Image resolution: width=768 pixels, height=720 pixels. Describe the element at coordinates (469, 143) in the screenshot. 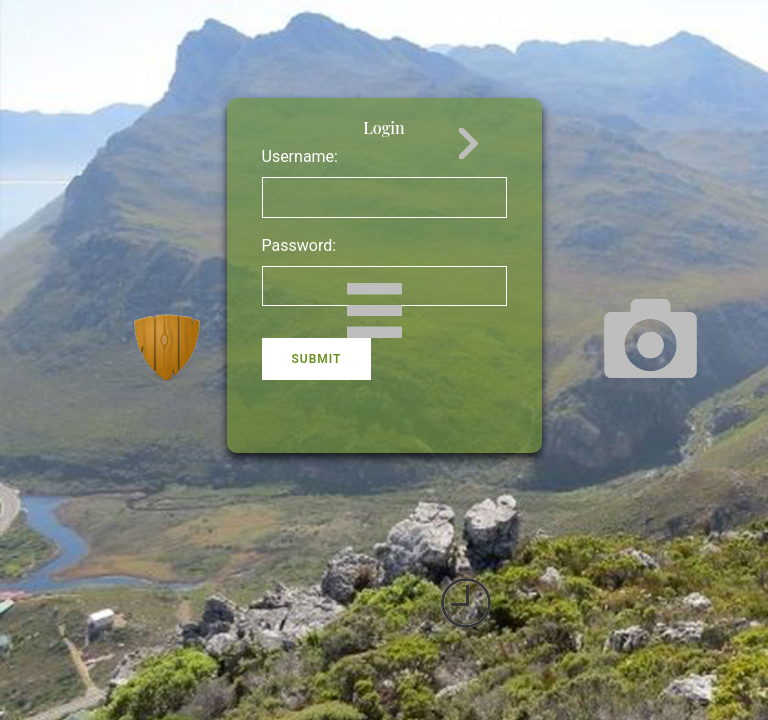

I see `go to next item or page` at that location.